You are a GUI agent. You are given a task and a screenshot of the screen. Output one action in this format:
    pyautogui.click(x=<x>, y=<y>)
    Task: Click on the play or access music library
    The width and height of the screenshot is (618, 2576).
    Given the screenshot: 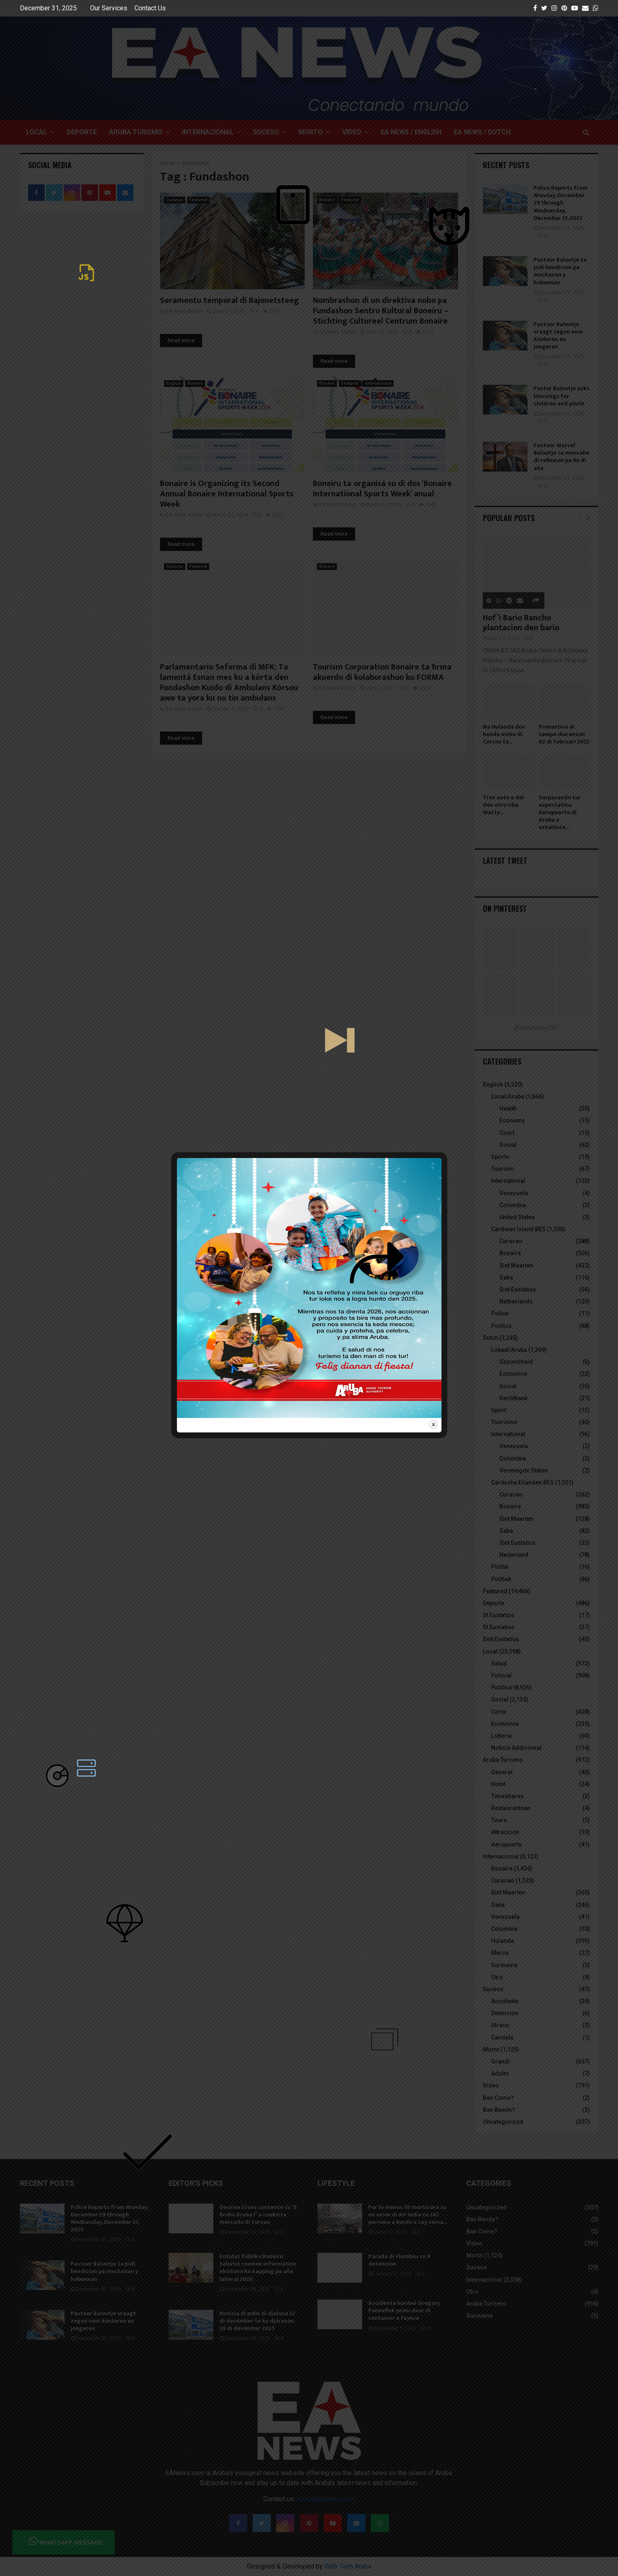 What is the action you would take?
    pyautogui.click(x=57, y=1775)
    